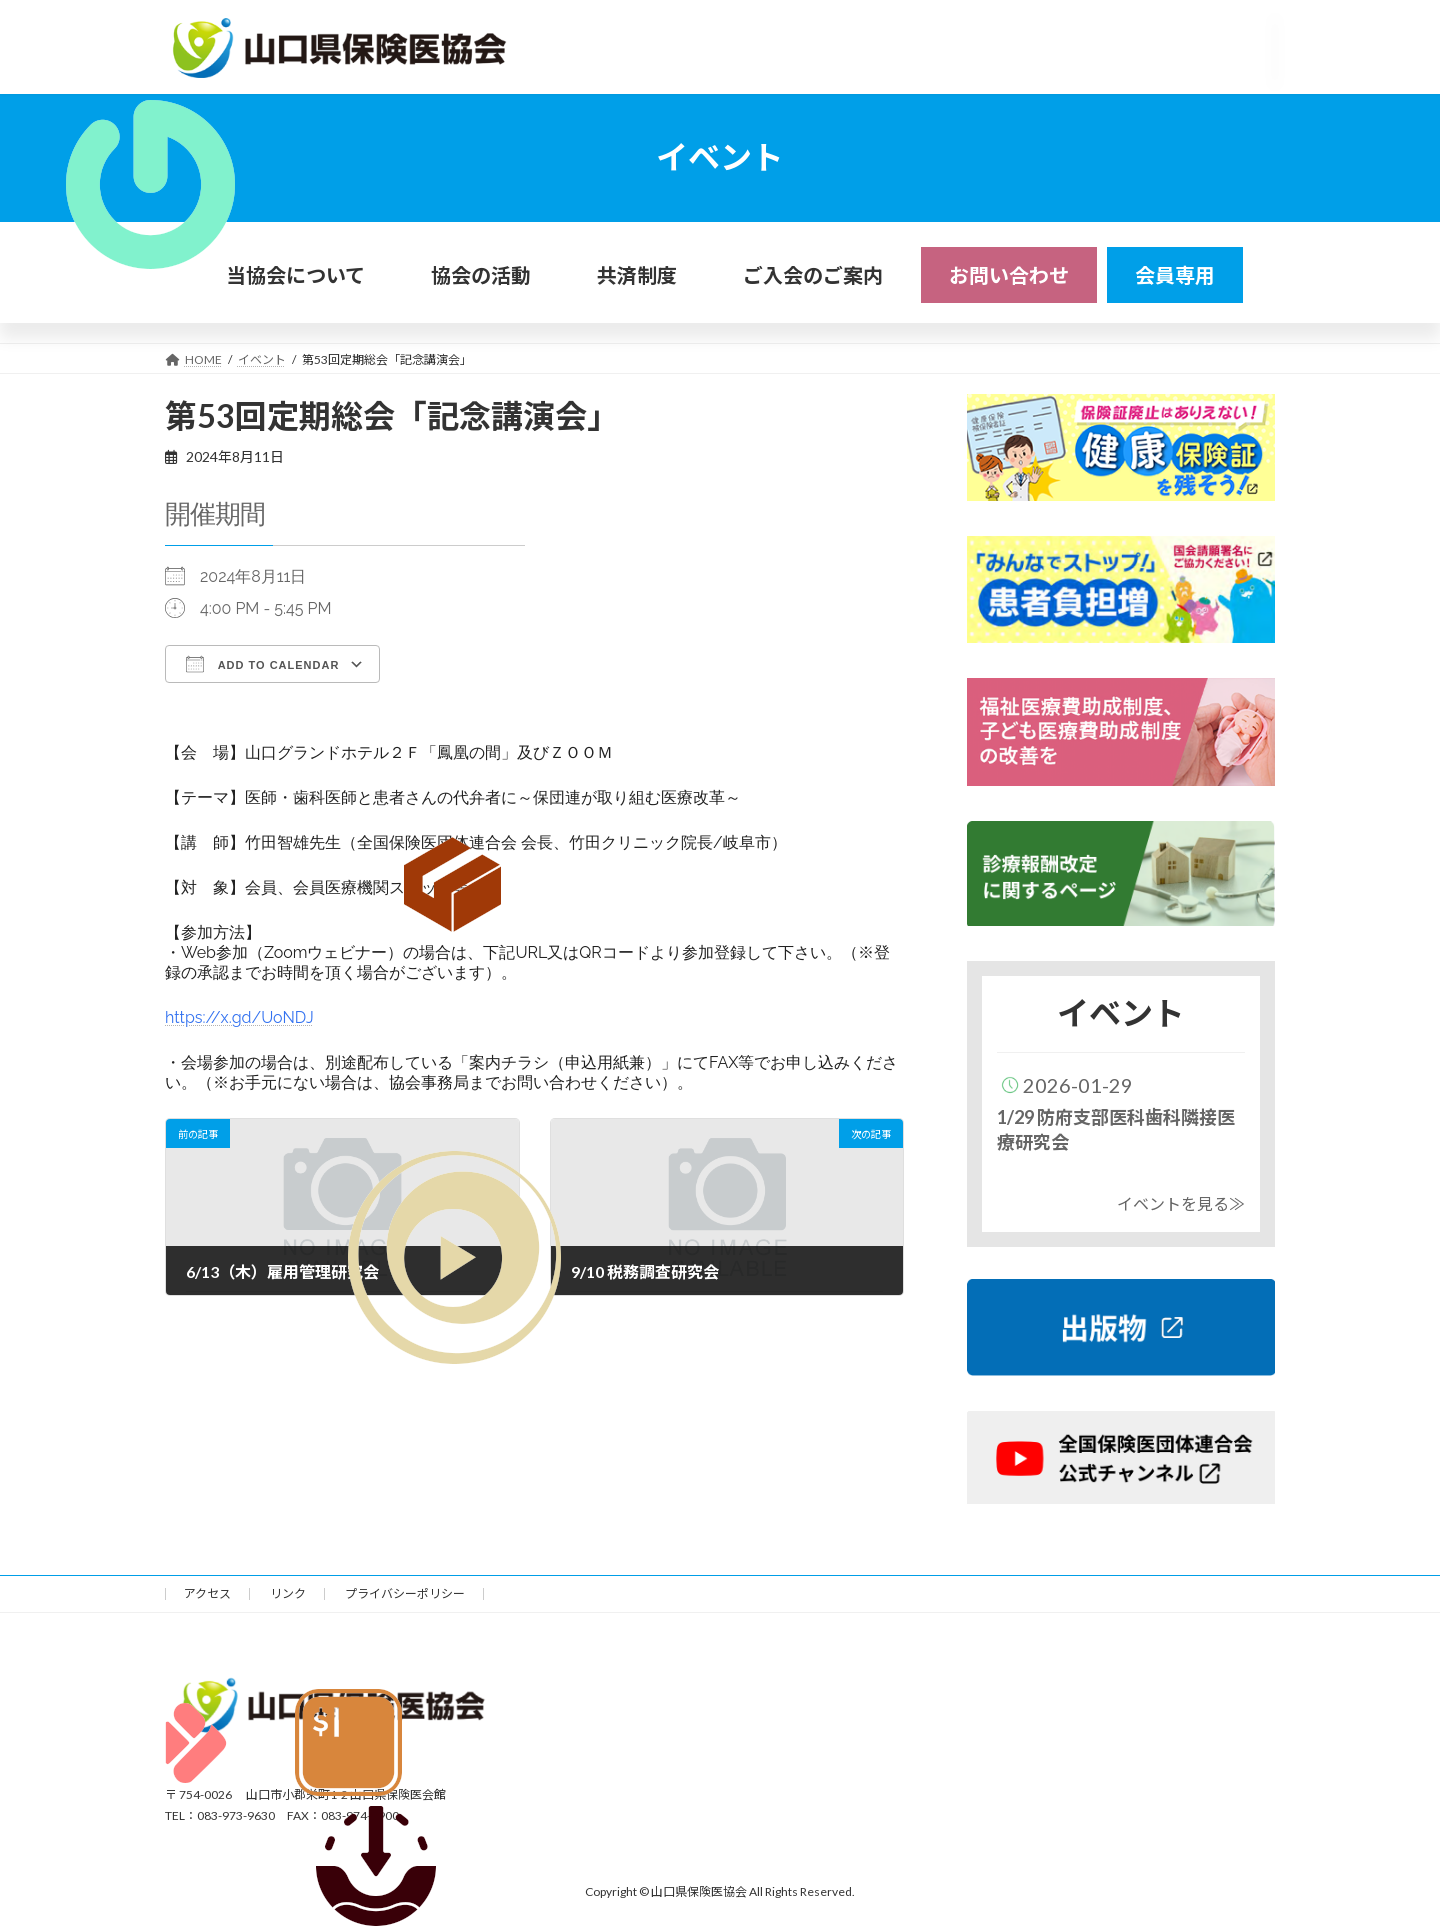 The image size is (1440, 1926). What do you see at coordinates (452, 884) in the screenshot?
I see `git large file storage logo` at bounding box center [452, 884].